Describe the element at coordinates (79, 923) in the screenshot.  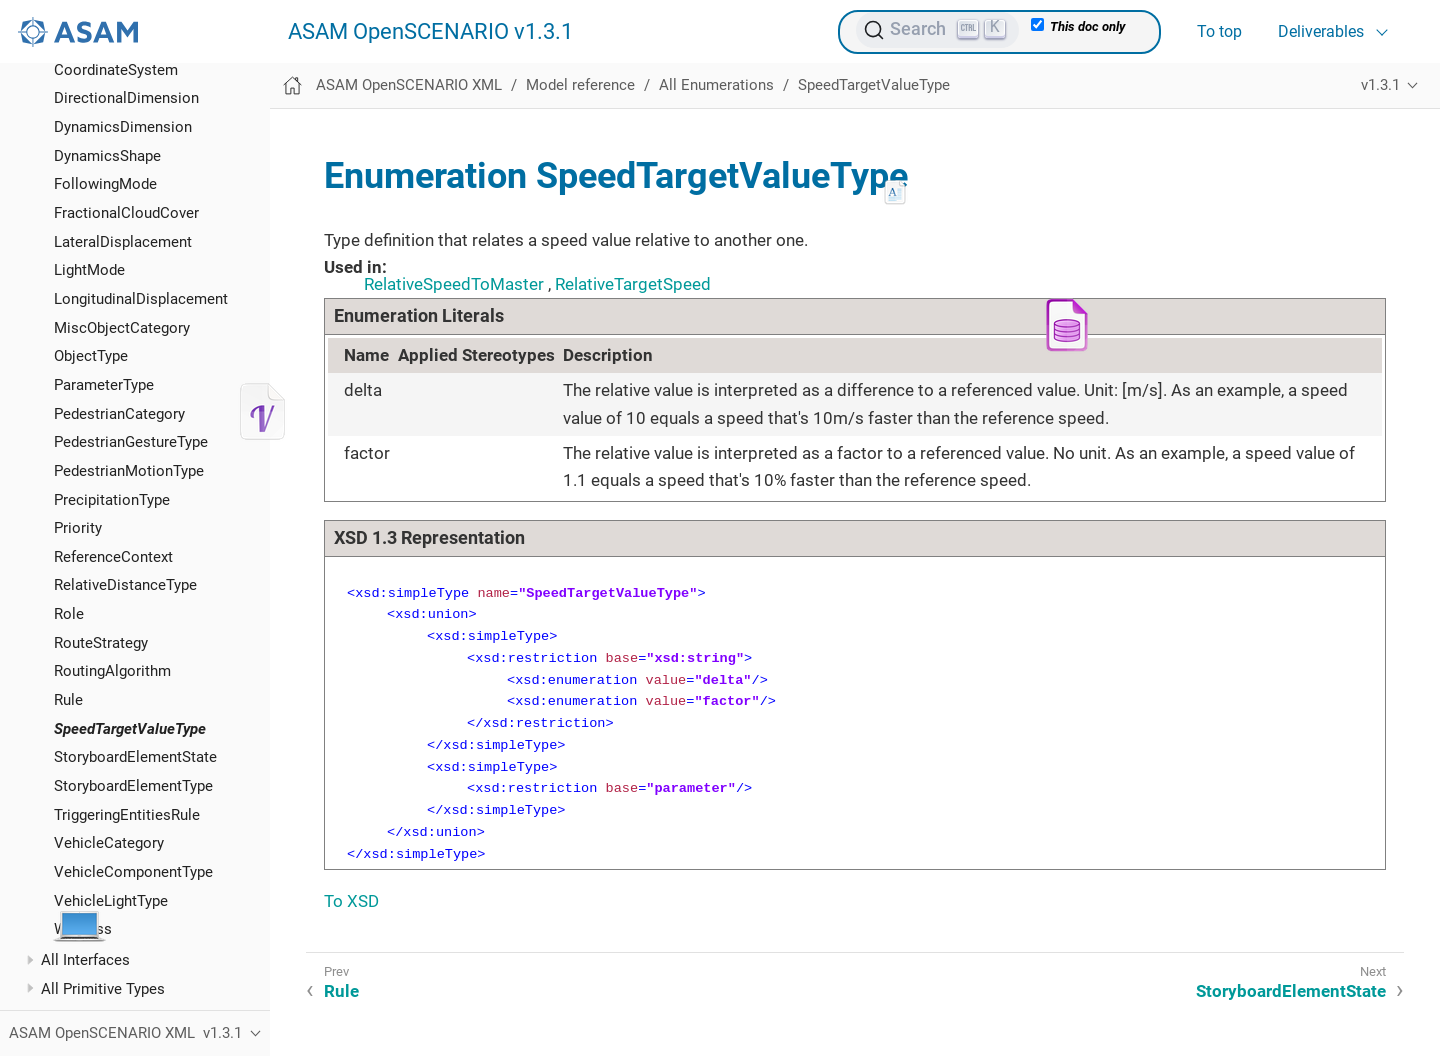
I see `indicates this macbook air in system settings` at that location.